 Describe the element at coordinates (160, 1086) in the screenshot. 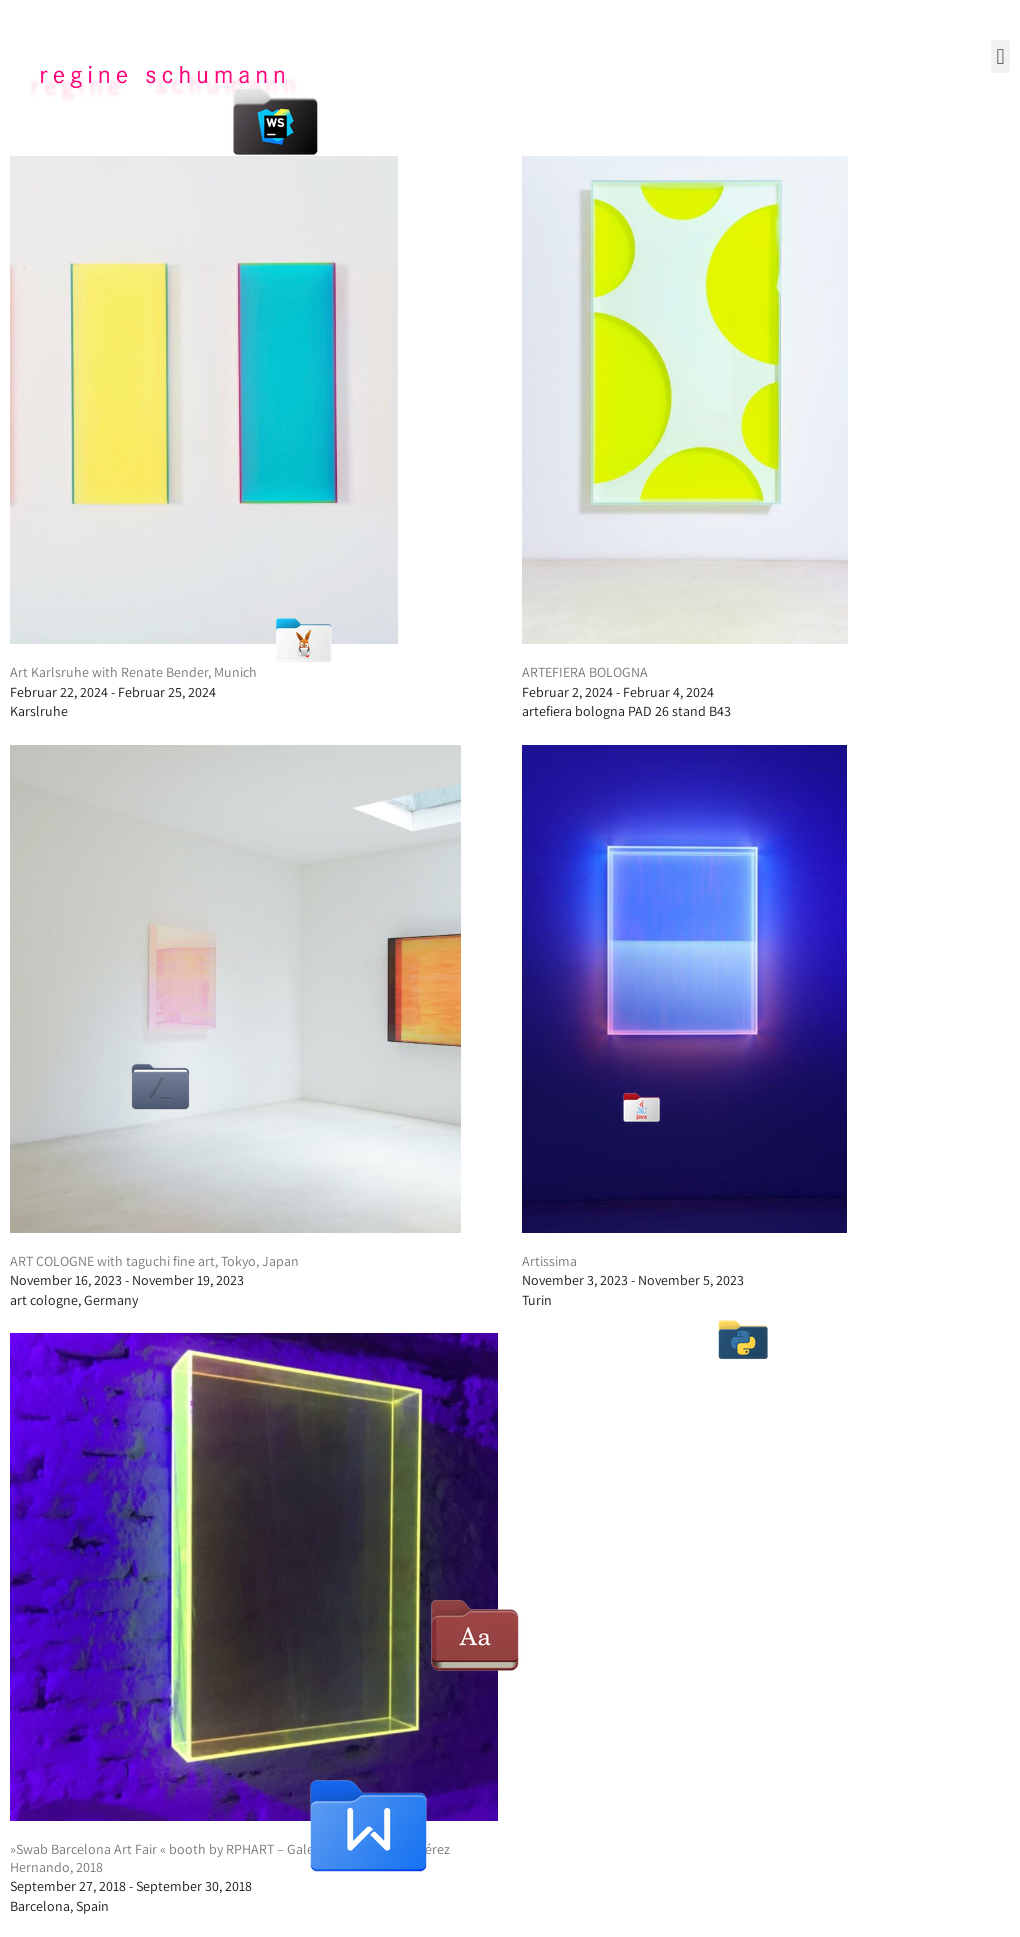

I see `access the root directory` at that location.